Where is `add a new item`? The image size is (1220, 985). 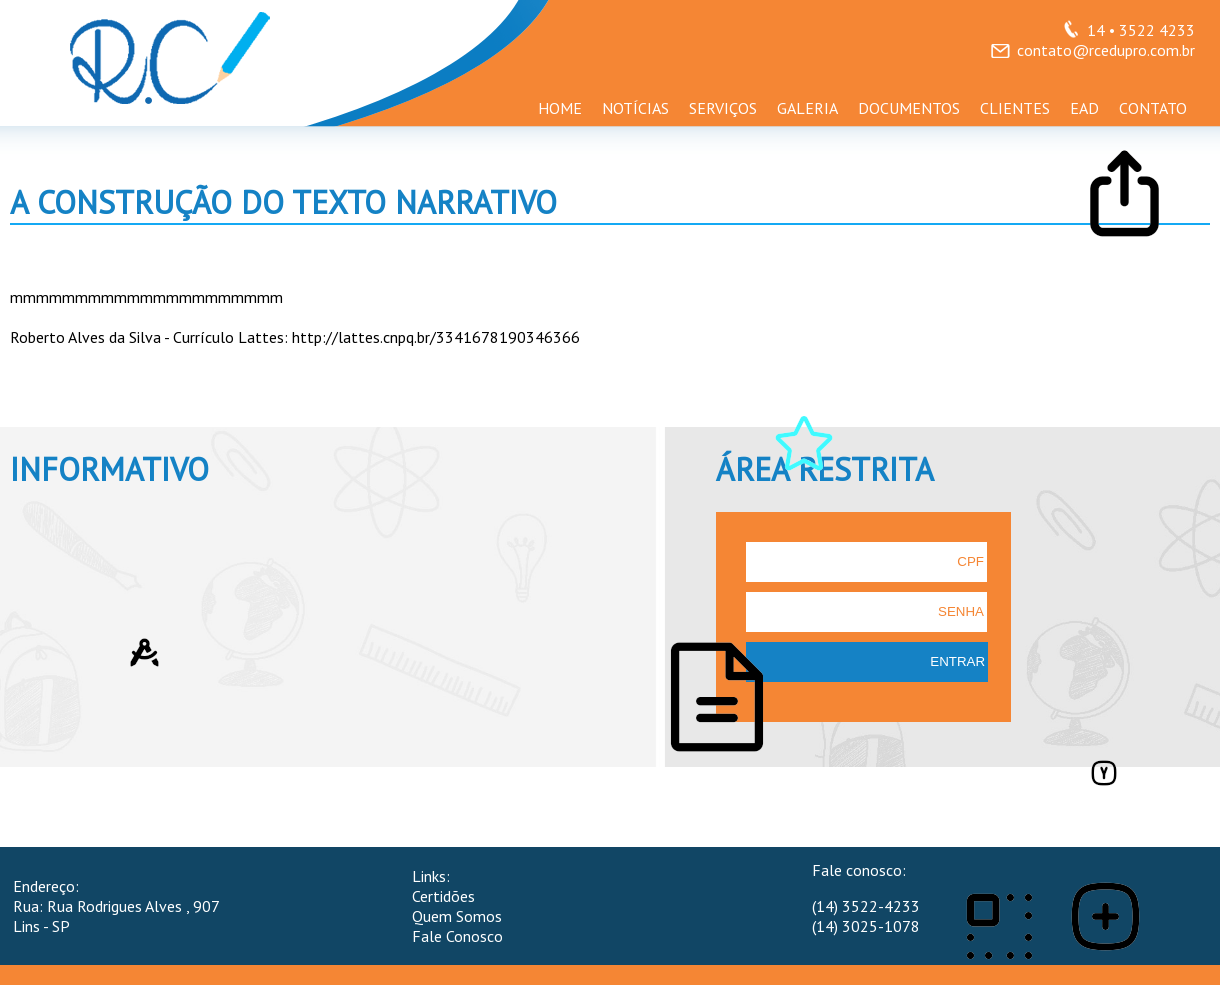 add a new item is located at coordinates (1105, 916).